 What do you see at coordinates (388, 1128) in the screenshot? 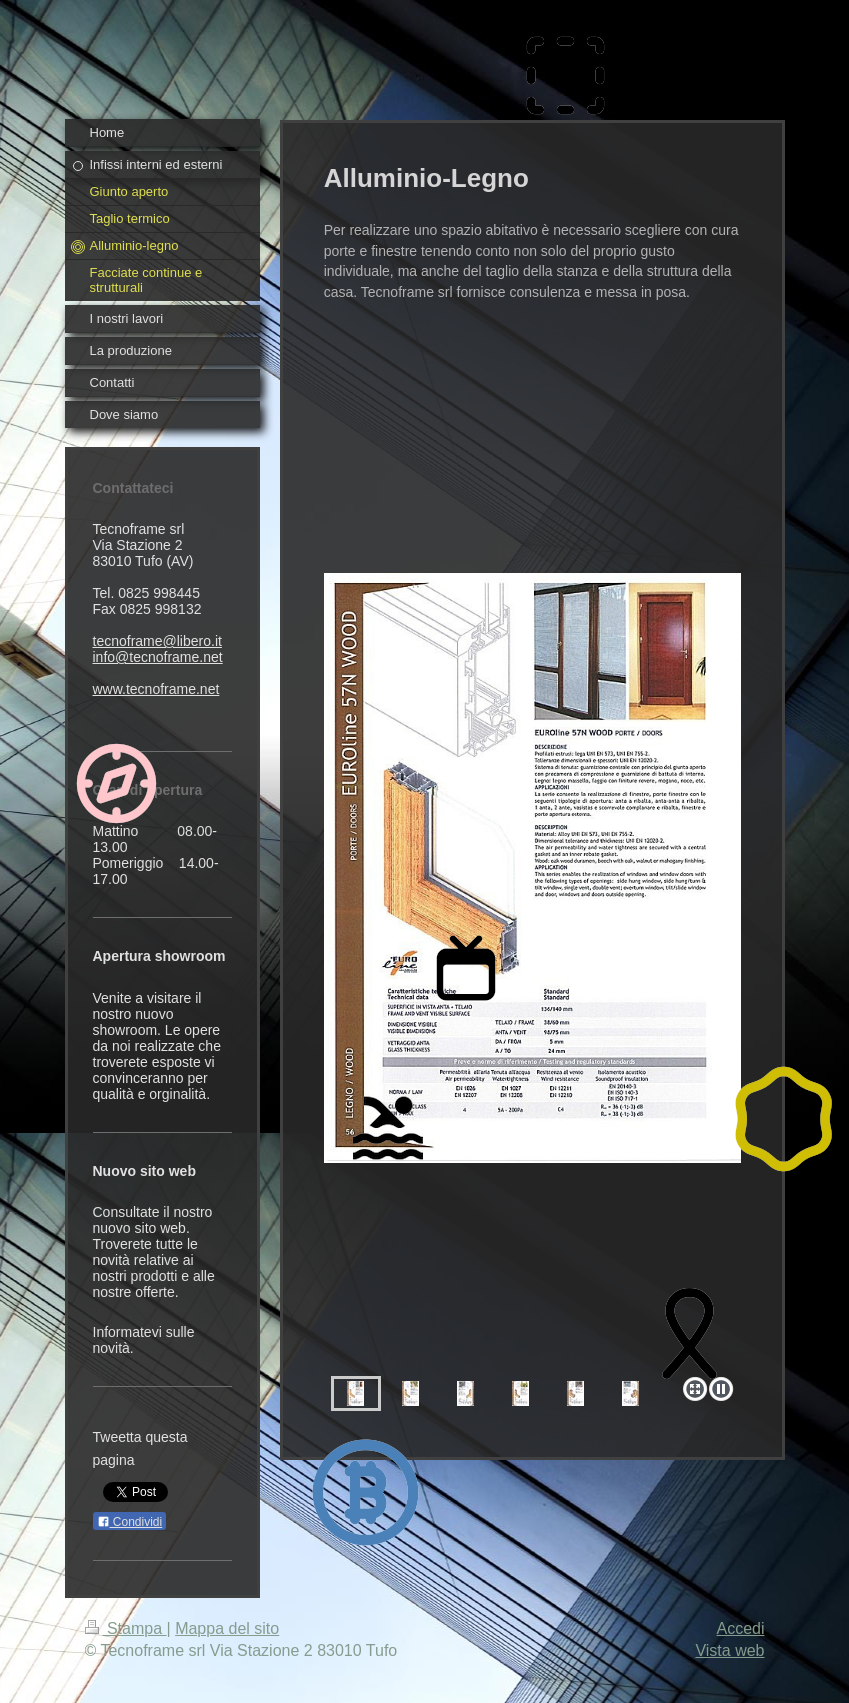
I see `indicates swimming pool amenity available` at bounding box center [388, 1128].